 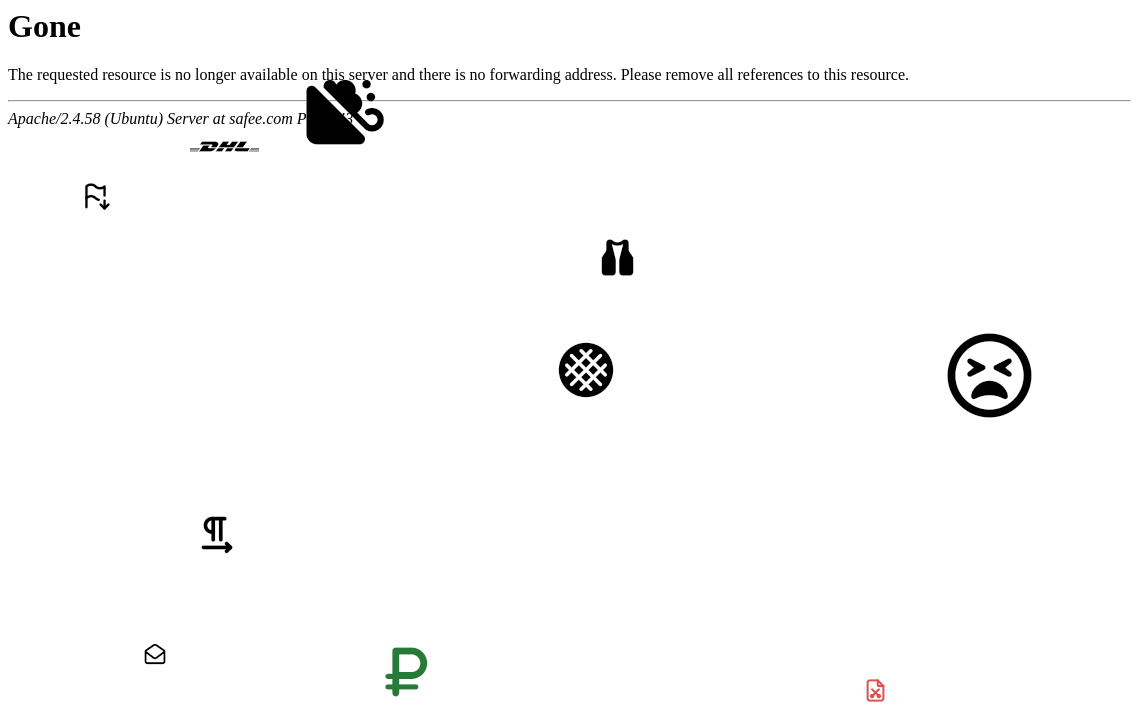 I want to click on indicates avalanche warning or hazard, so click(x=345, y=110).